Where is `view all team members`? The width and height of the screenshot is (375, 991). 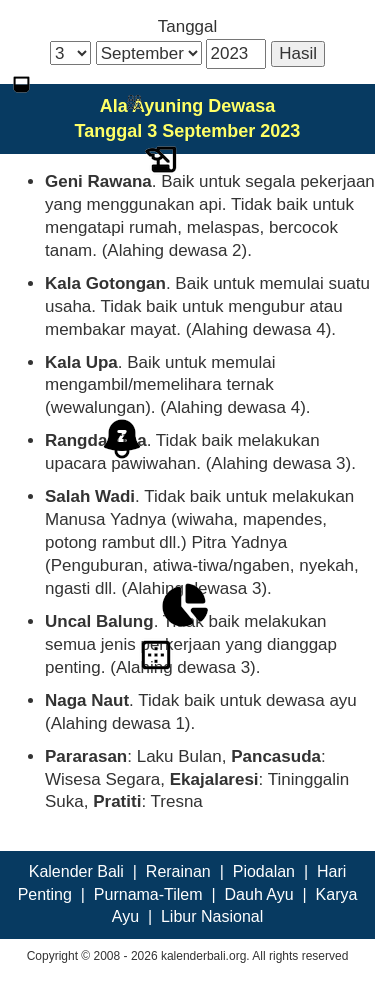
view all team members is located at coordinates (134, 102).